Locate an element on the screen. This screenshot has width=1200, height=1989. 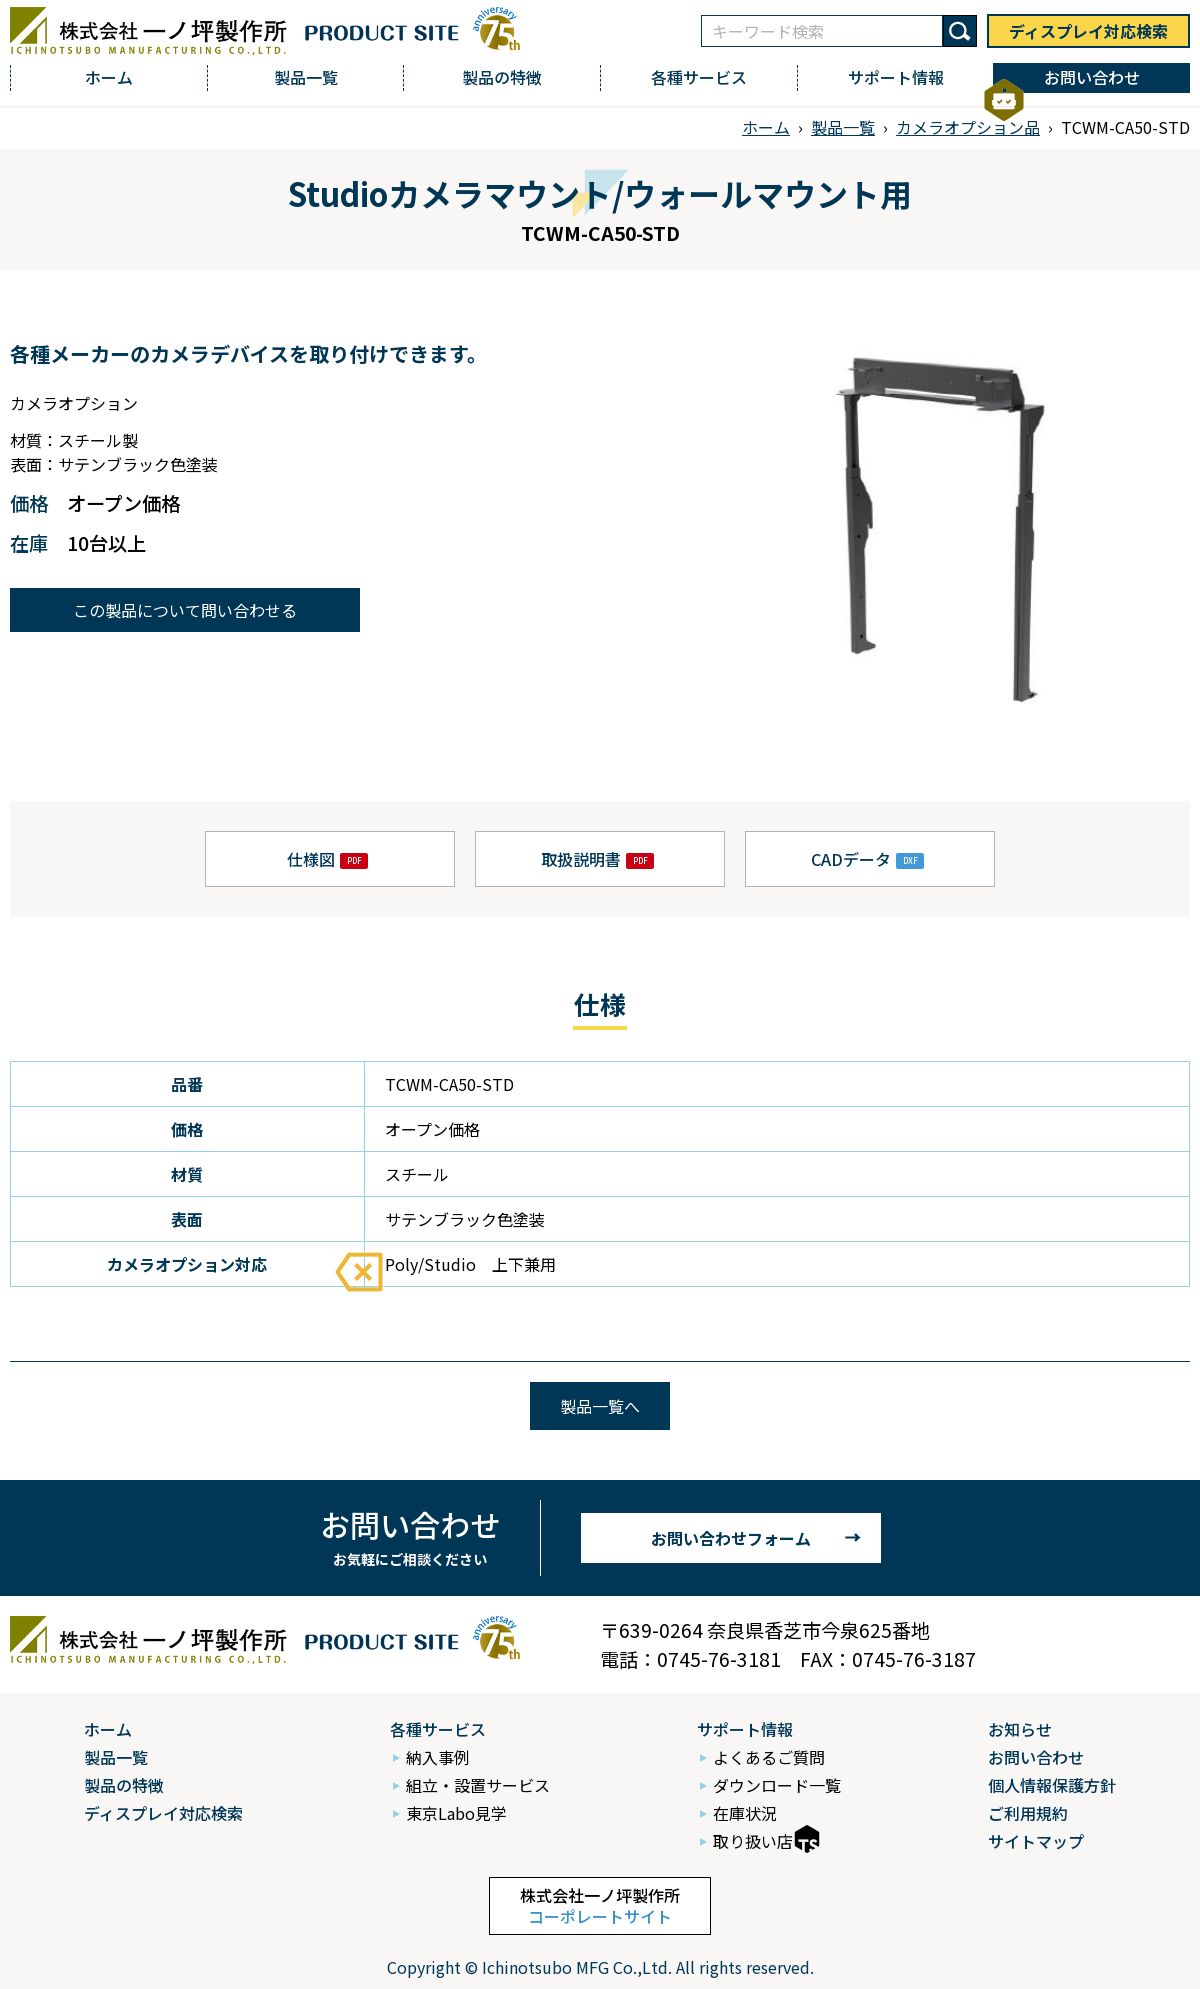
GitHub Dependabot automated dependency updates is located at coordinates (1004, 100).